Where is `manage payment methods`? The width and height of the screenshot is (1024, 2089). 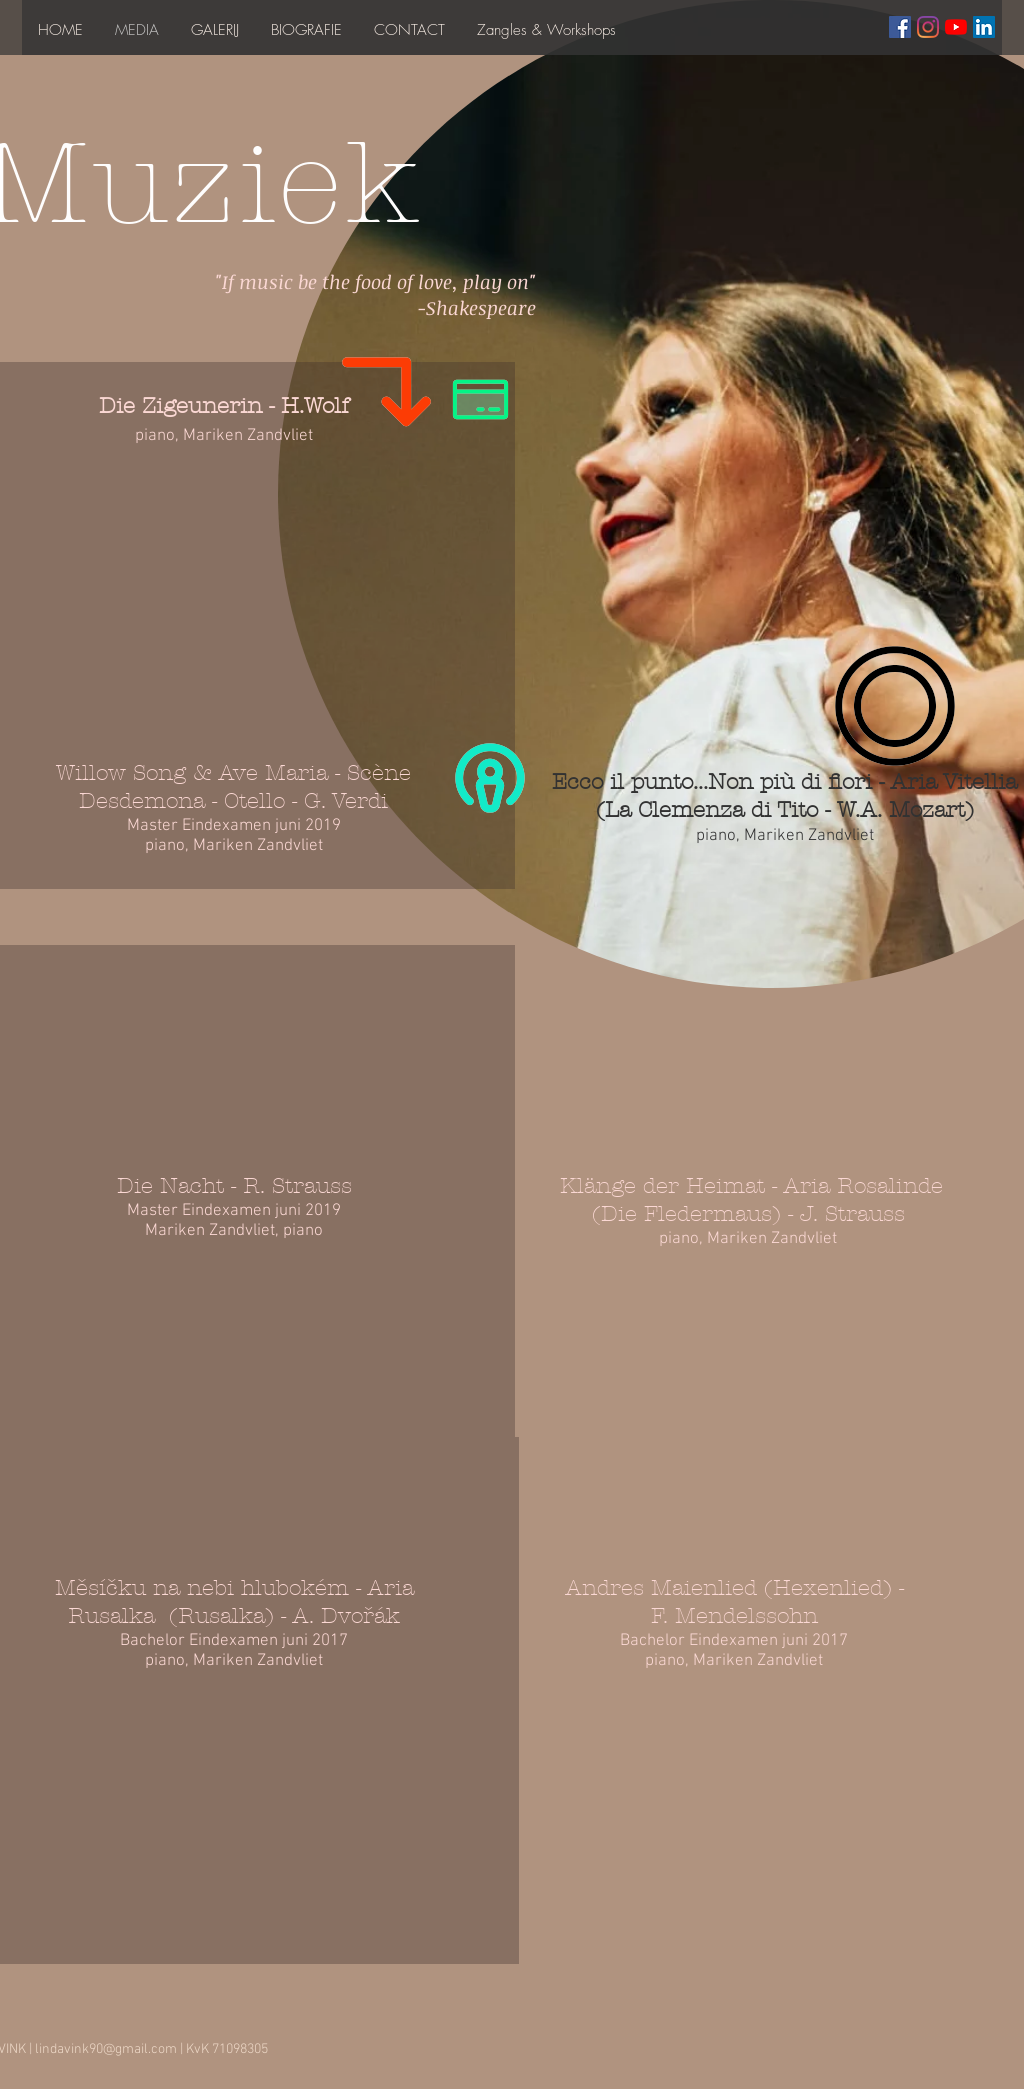
manage payment methods is located at coordinates (480, 399).